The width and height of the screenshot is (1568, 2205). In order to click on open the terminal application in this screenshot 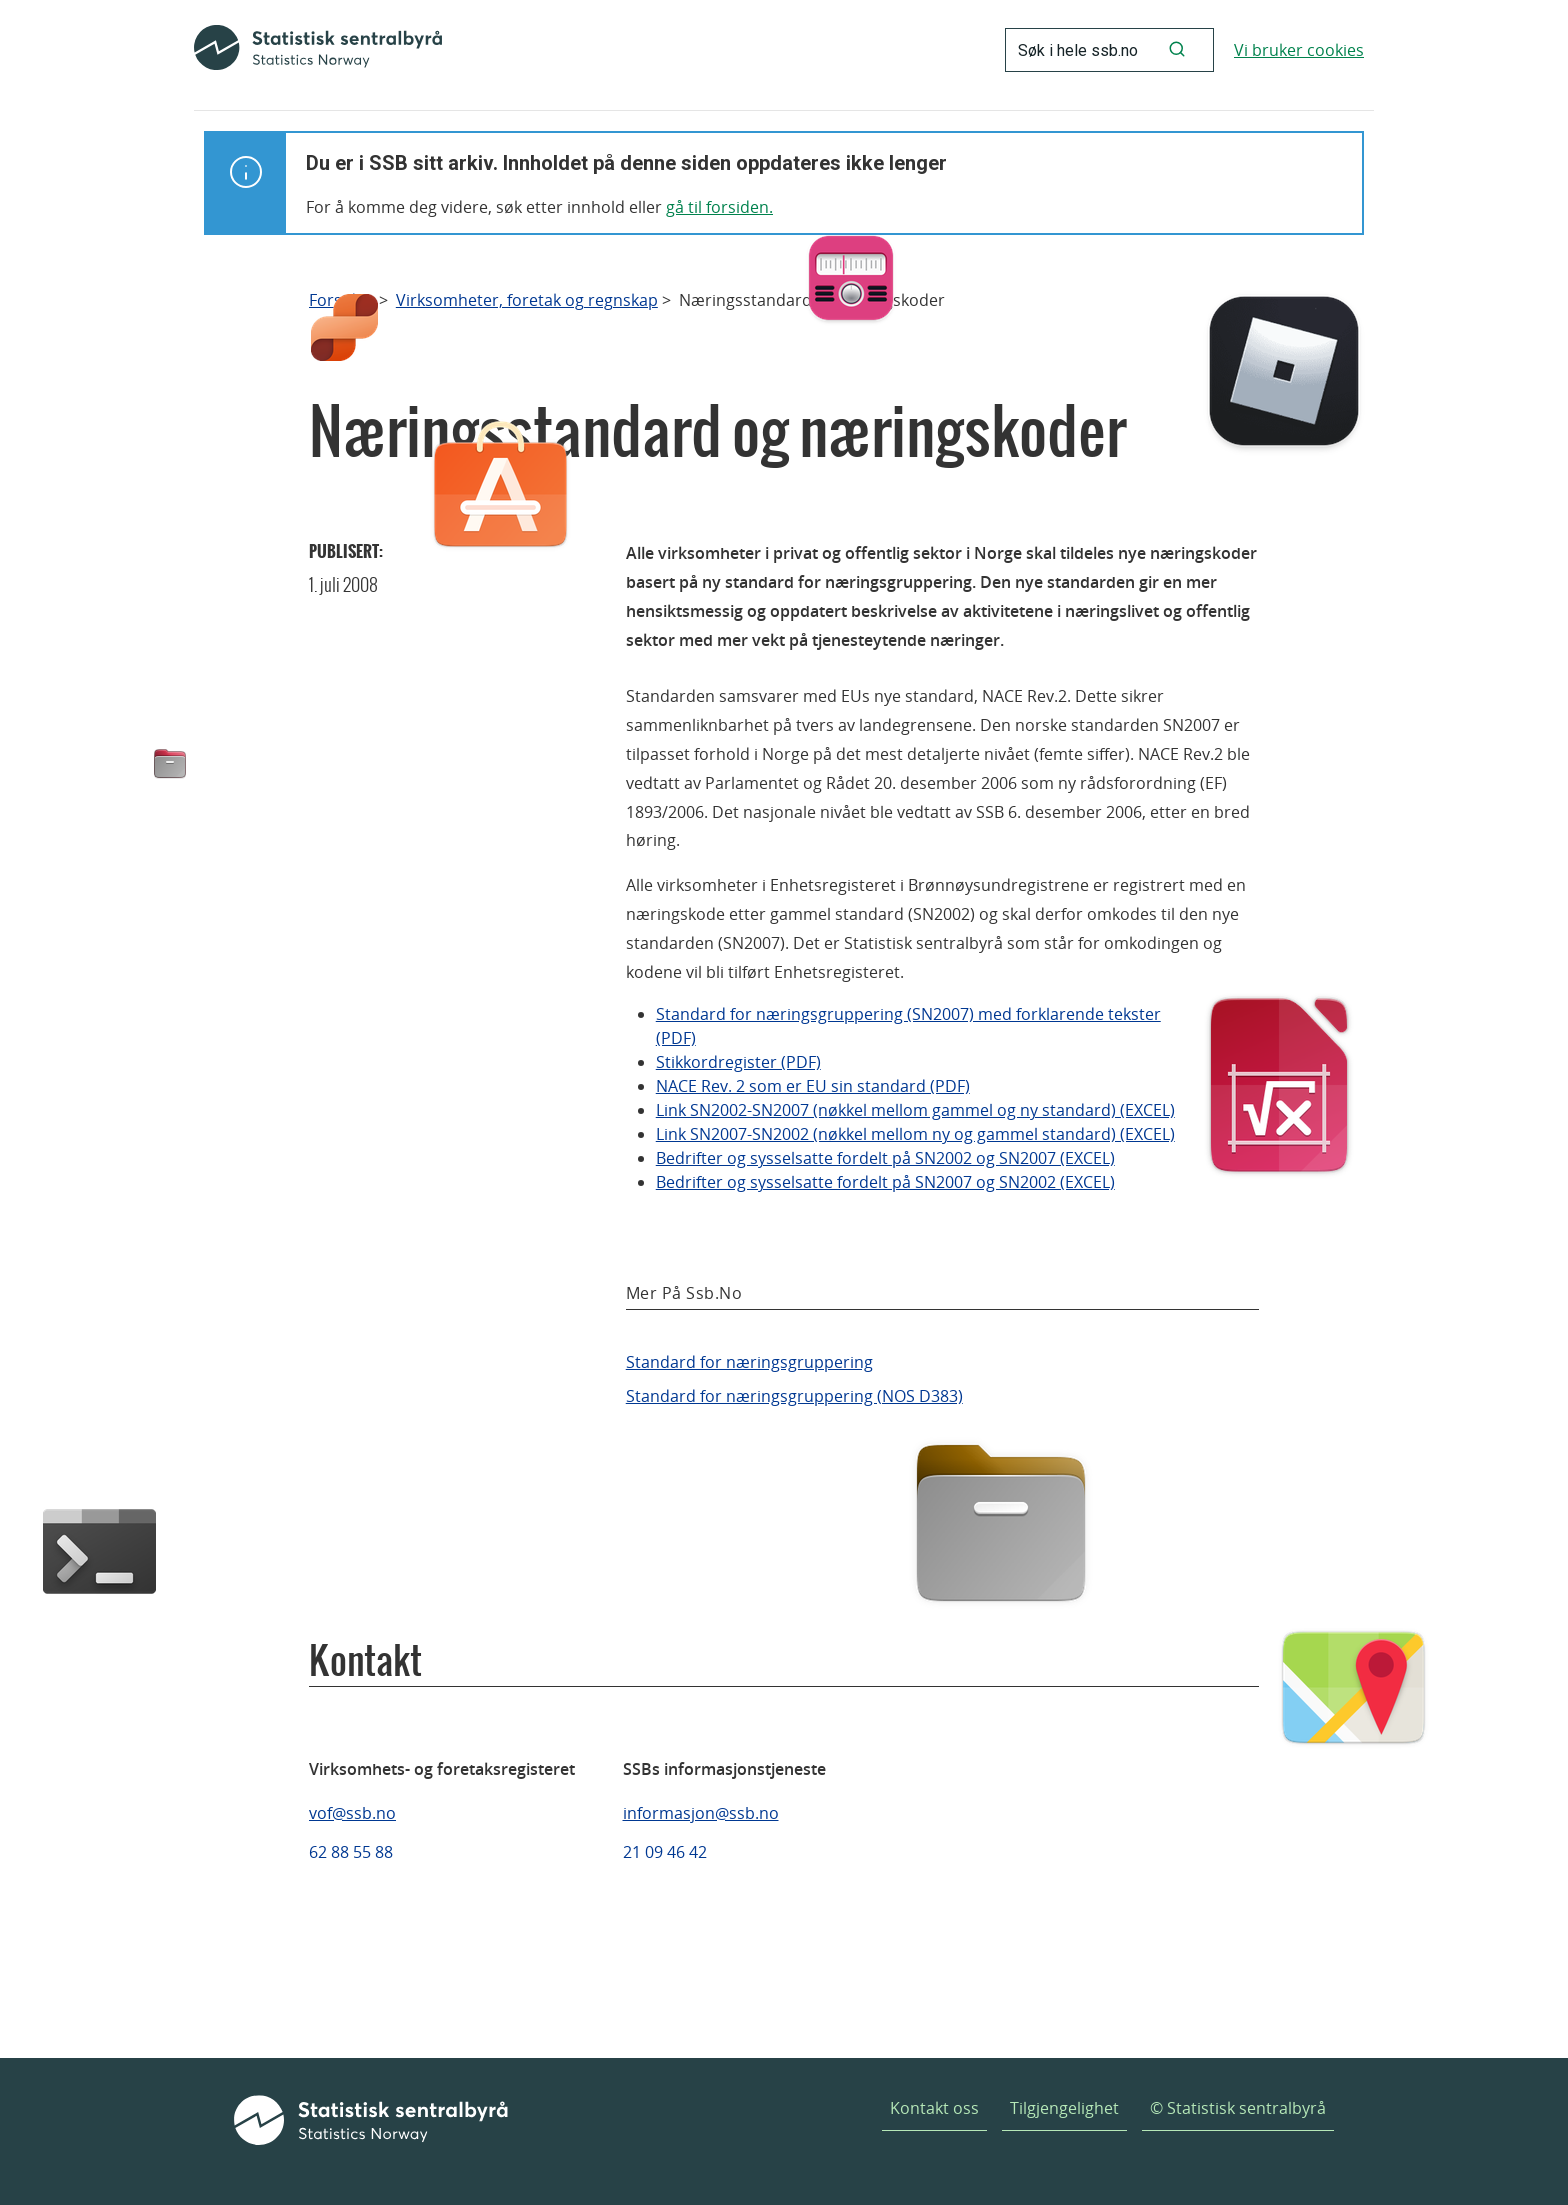, I will do `click(99, 1551)`.